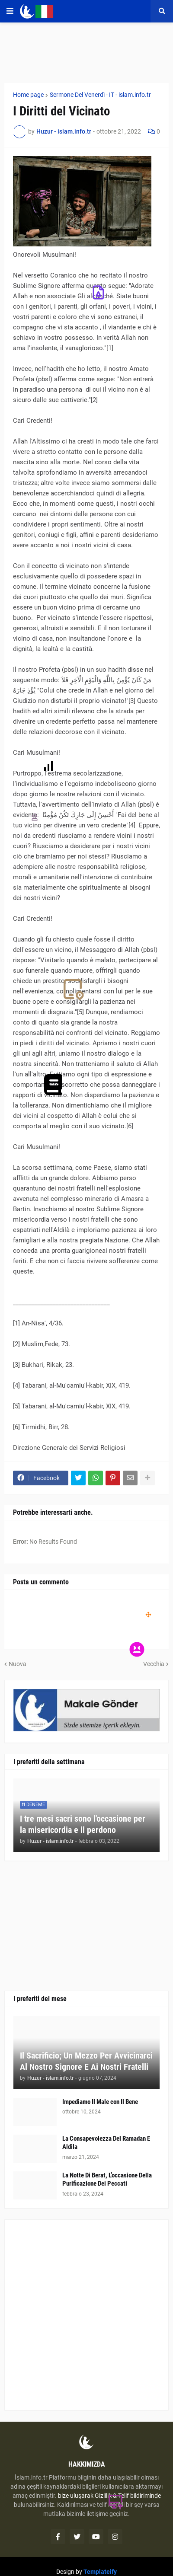  I want to click on indicates a deceased user or memorial account, so click(35, 817).